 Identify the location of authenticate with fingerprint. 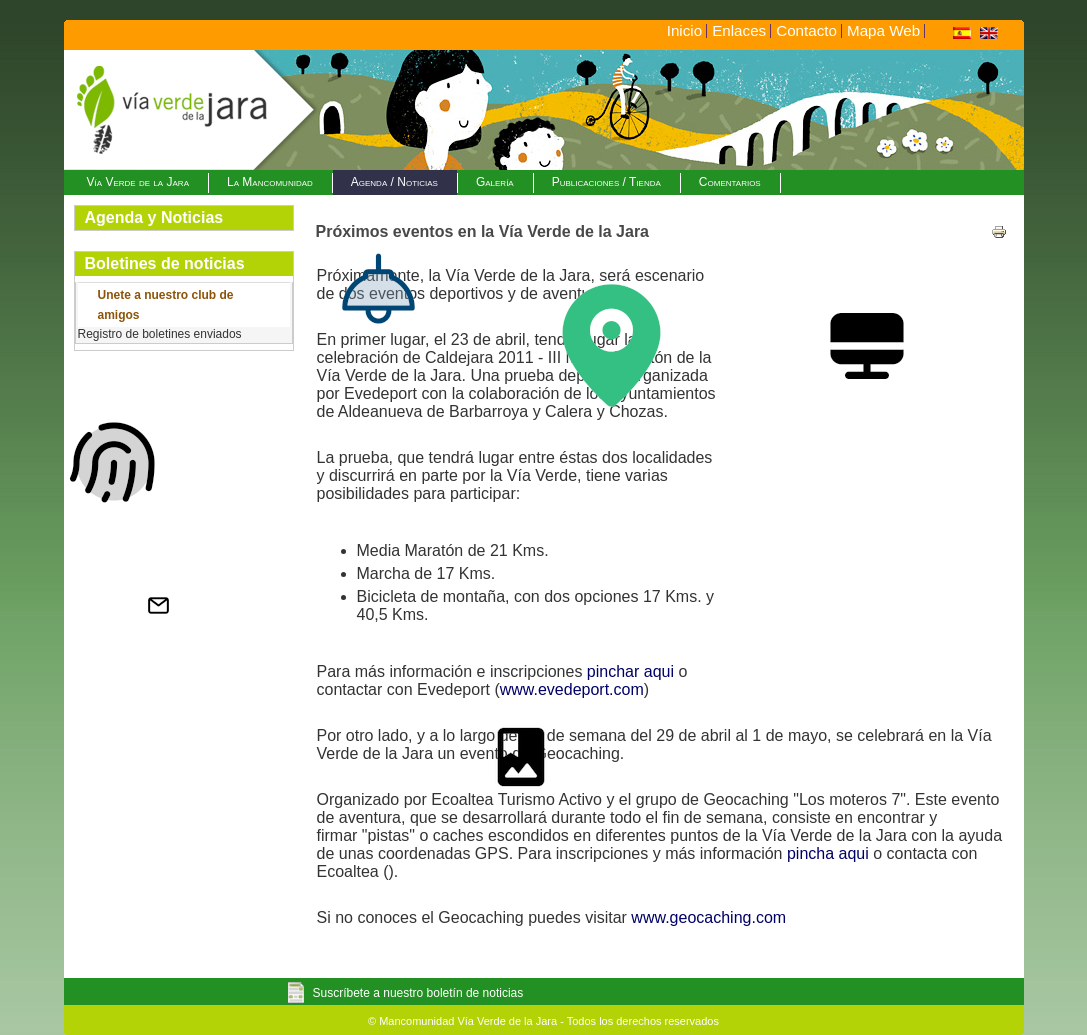
(114, 463).